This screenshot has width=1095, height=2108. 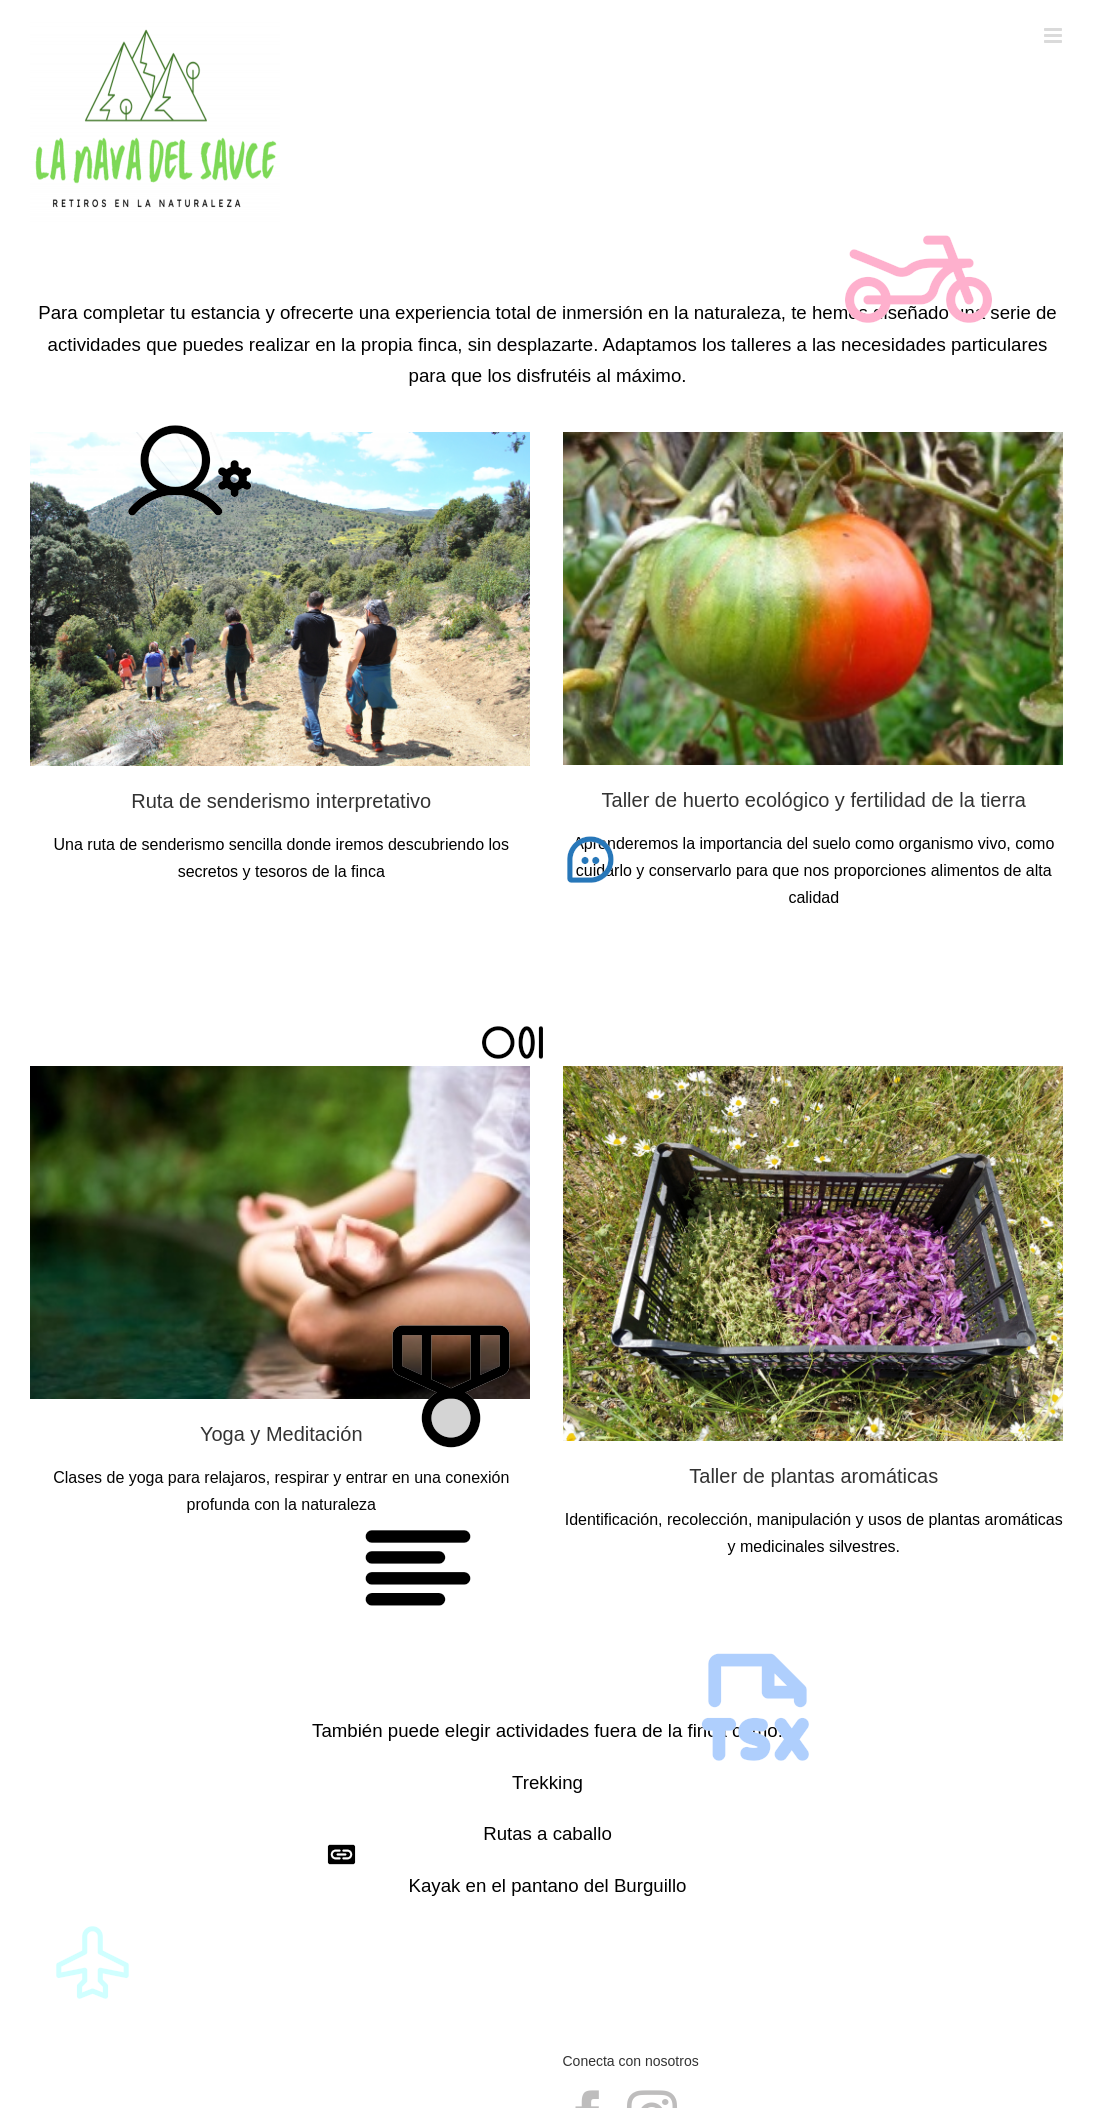 What do you see at coordinates (918, 281) in the screenshot?
I see `select motorcycle as vehicle type` at bounding box center [918, 281].